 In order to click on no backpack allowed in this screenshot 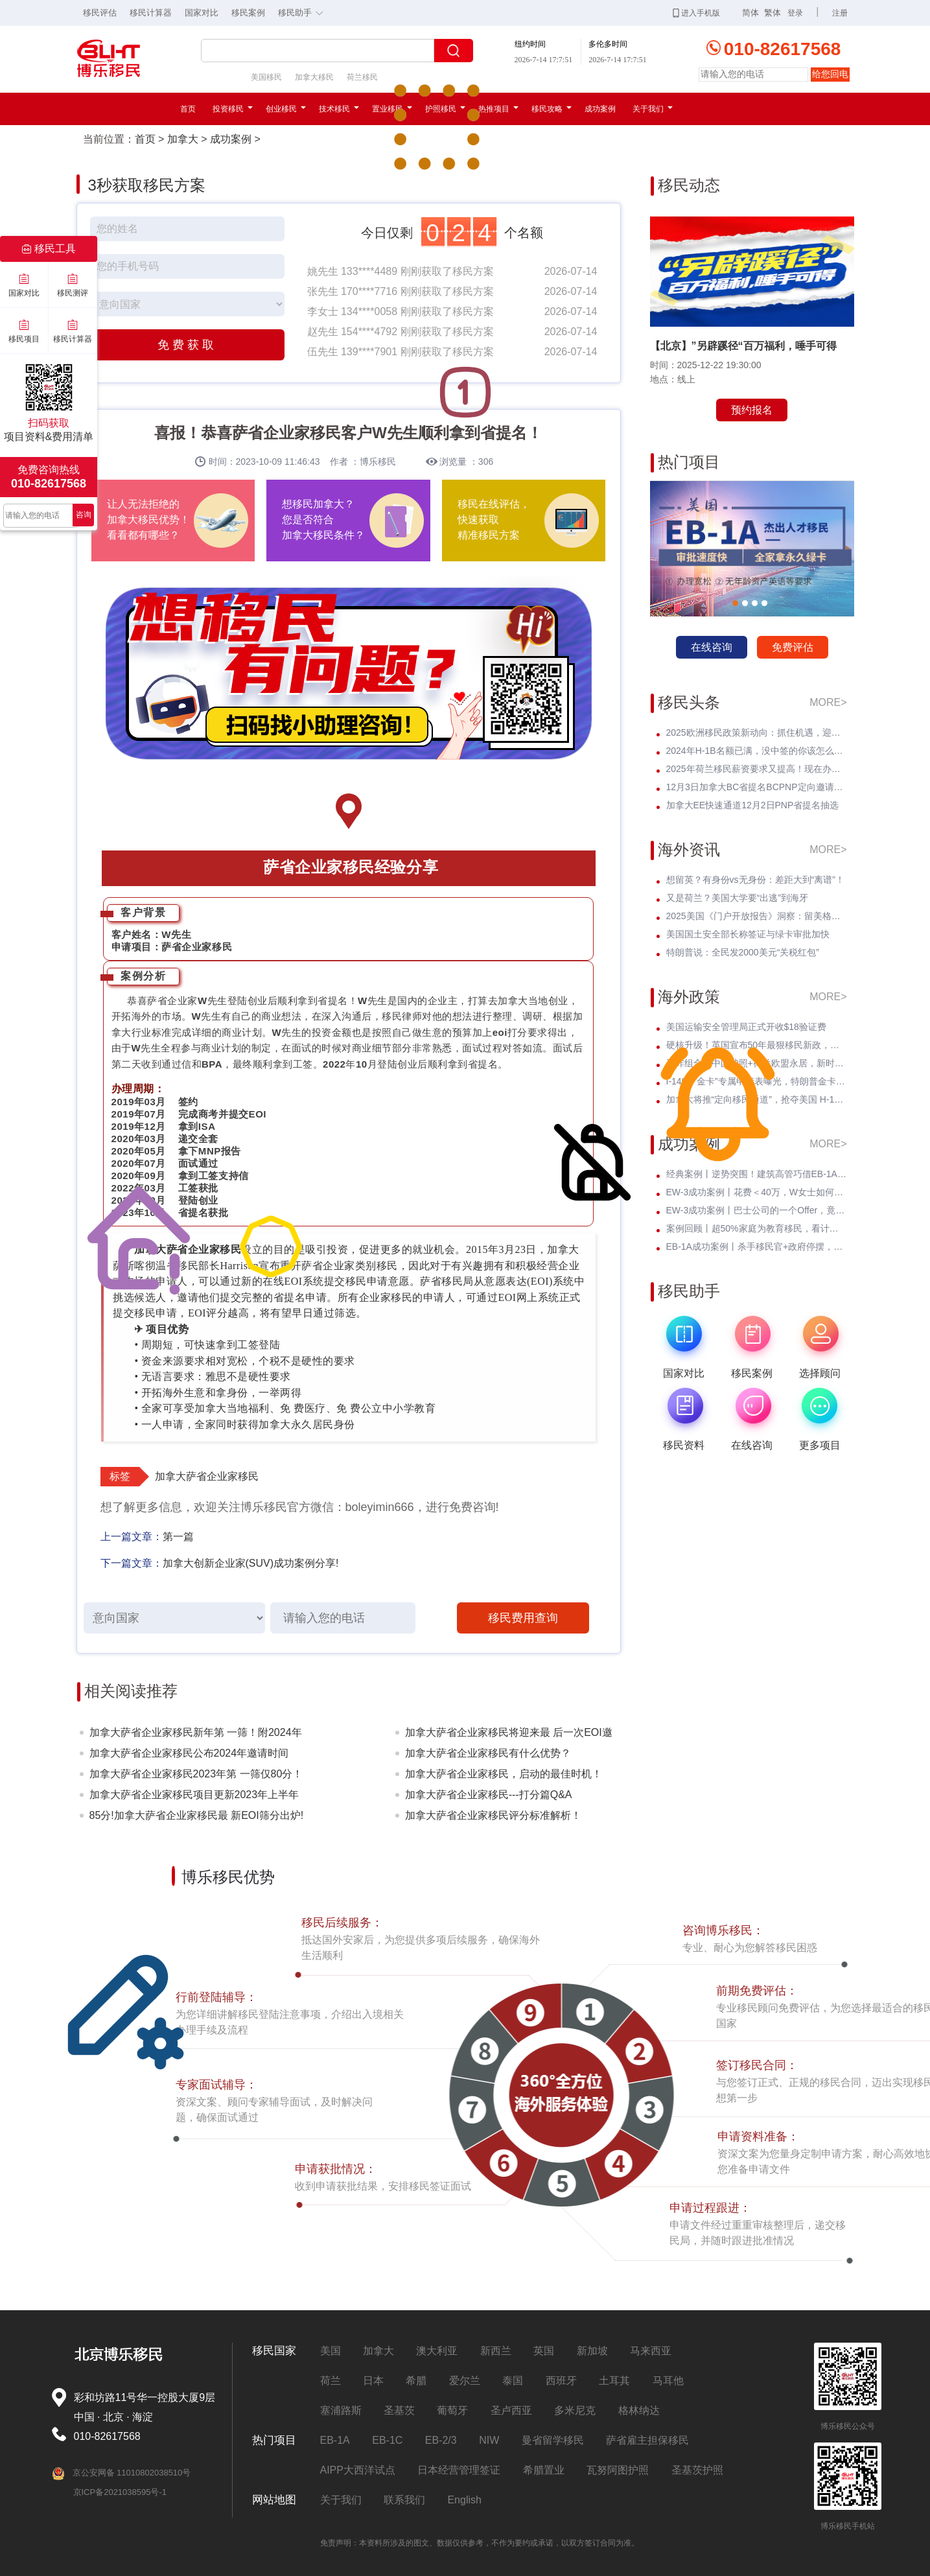, I will do `click(592, 1162)`.